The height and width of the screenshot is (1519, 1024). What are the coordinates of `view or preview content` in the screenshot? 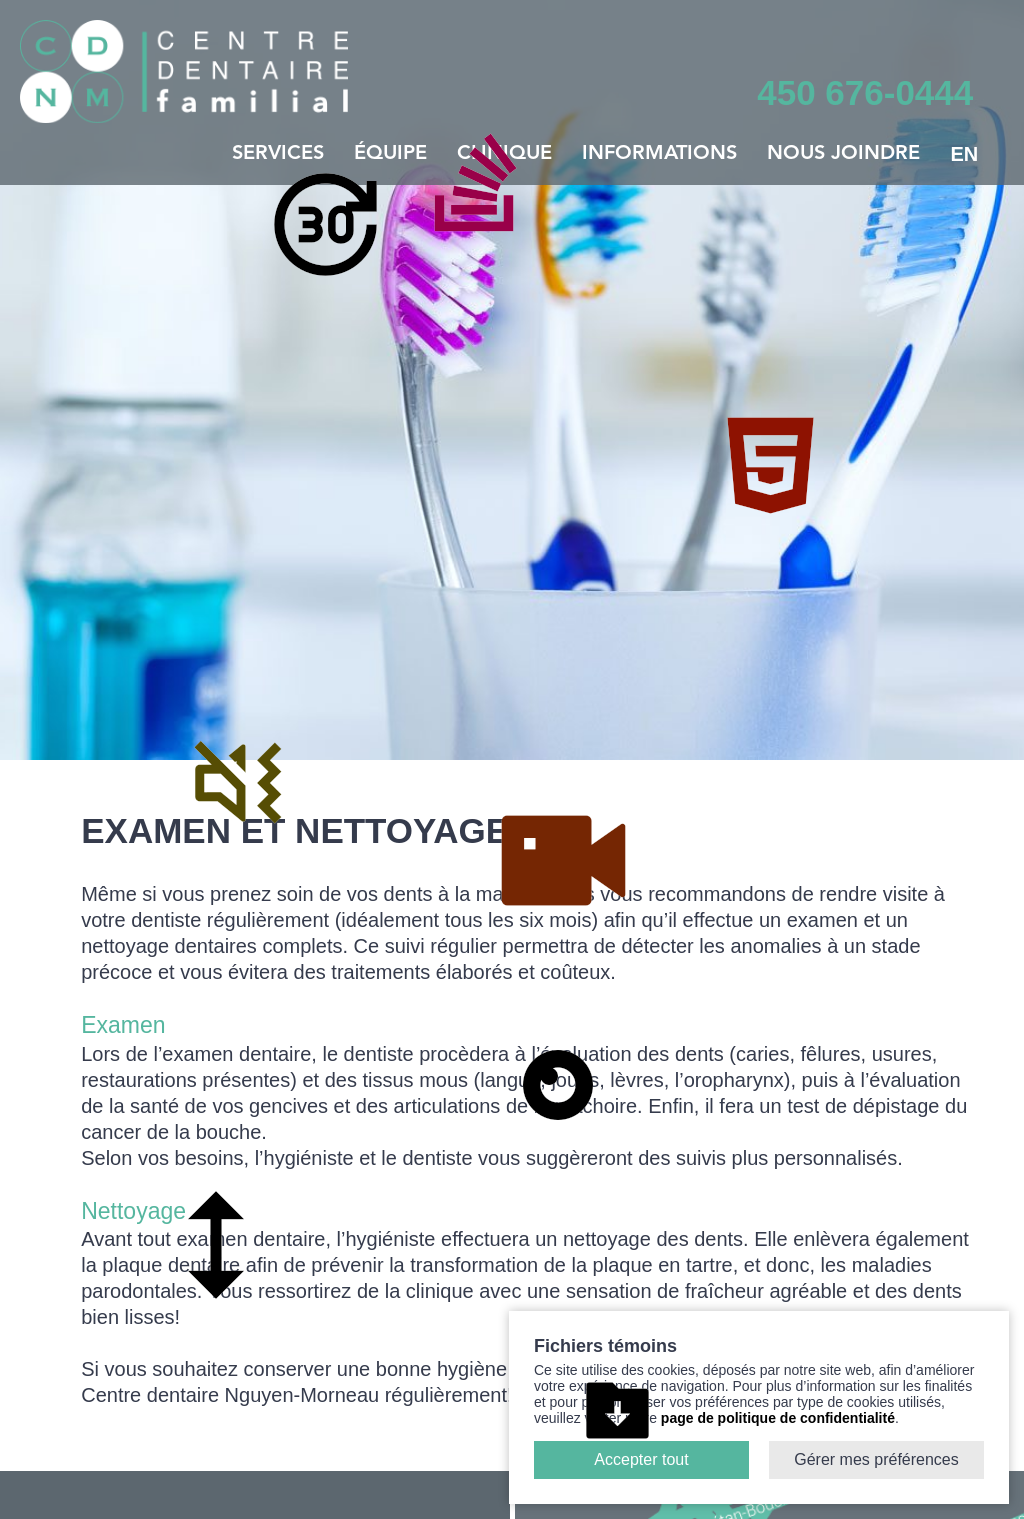 It's located at (558, 1085).